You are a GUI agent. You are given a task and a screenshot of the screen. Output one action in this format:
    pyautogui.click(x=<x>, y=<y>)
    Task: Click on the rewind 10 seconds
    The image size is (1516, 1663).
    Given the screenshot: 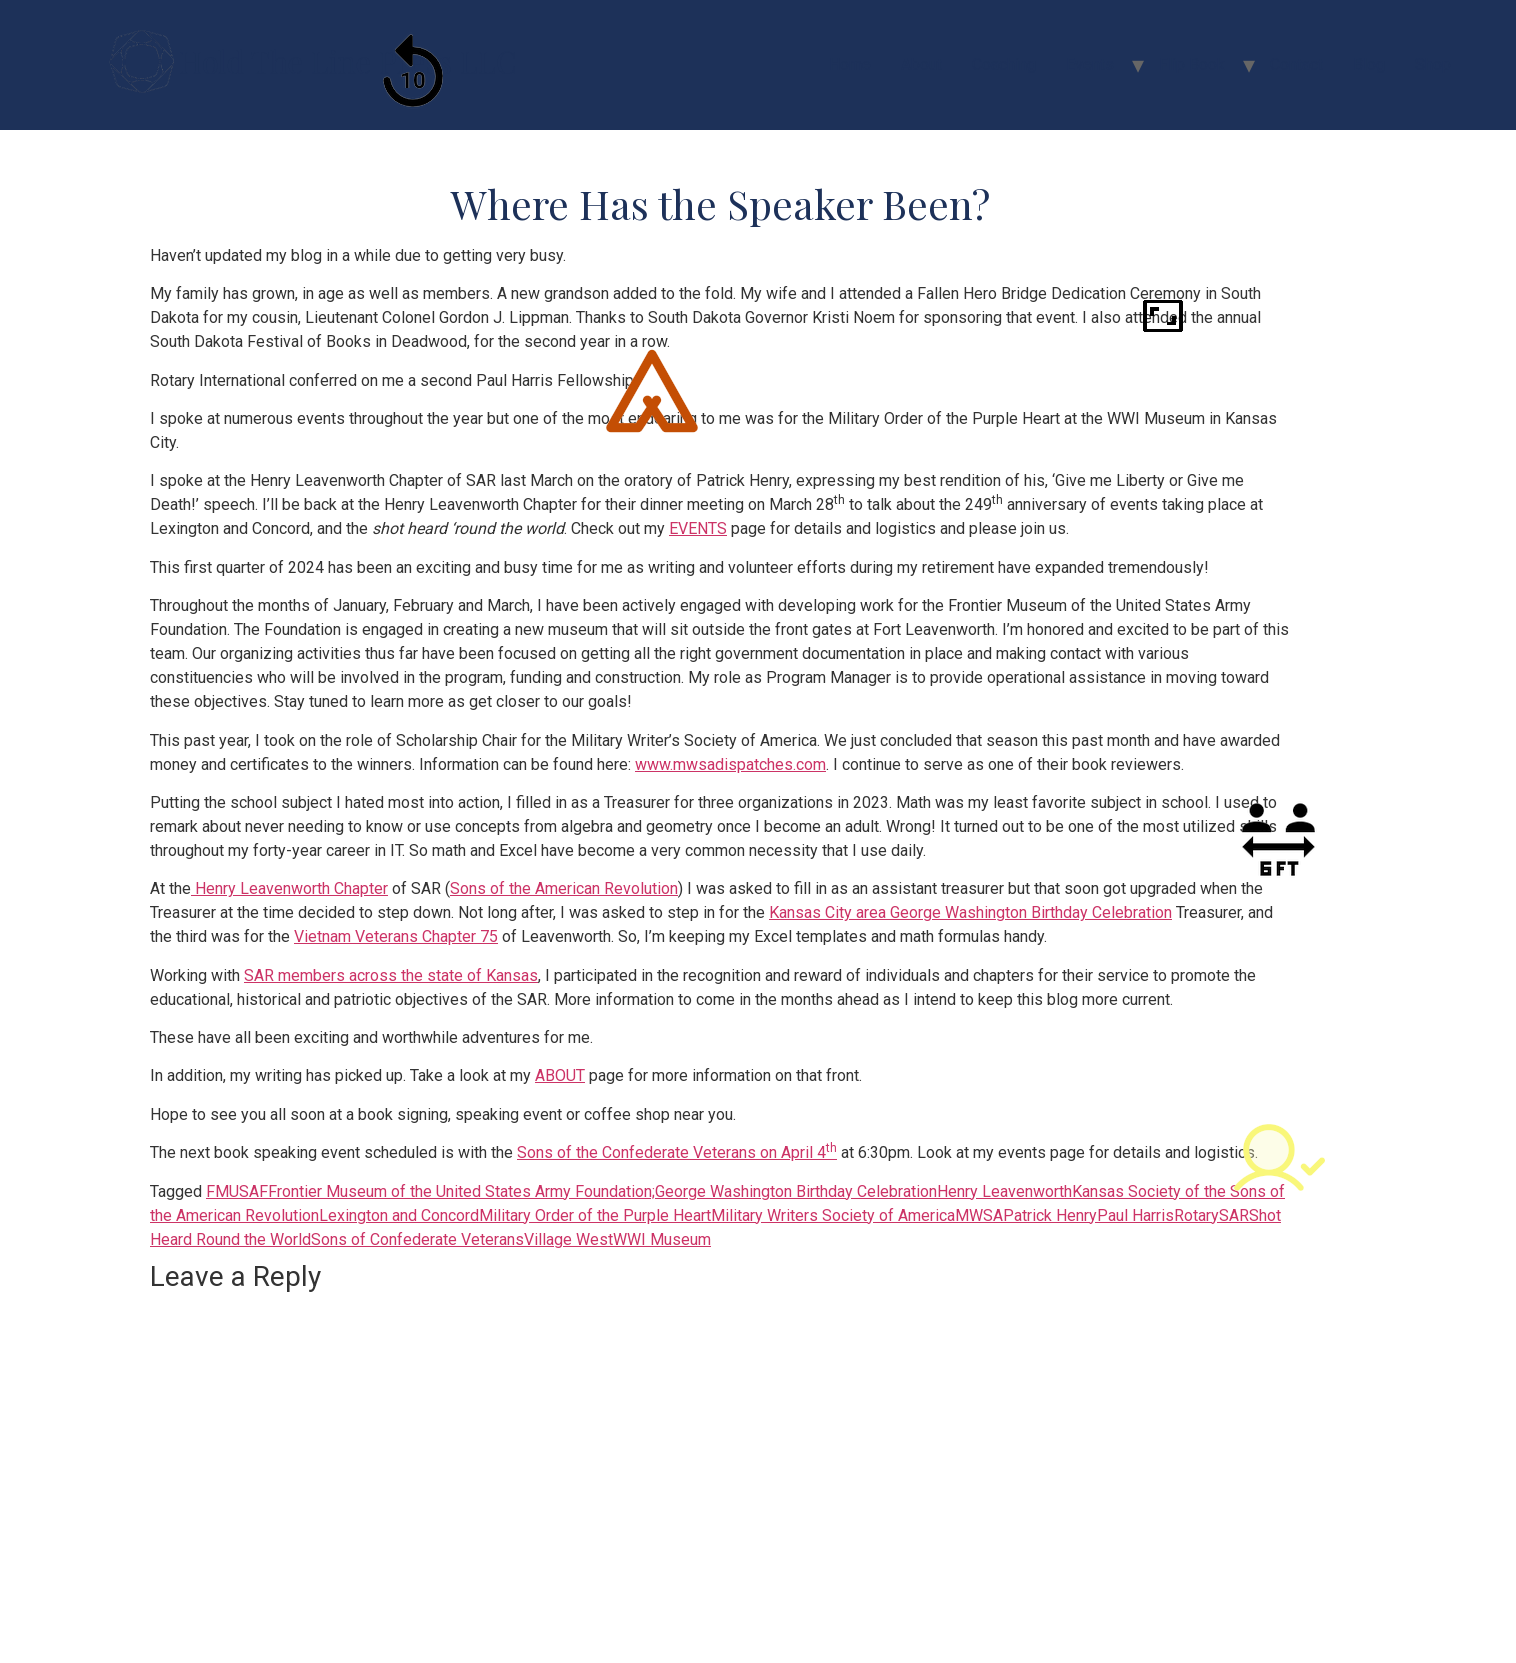 What is the action you would take?
    pyautogui.click(x=413, y=73)
    